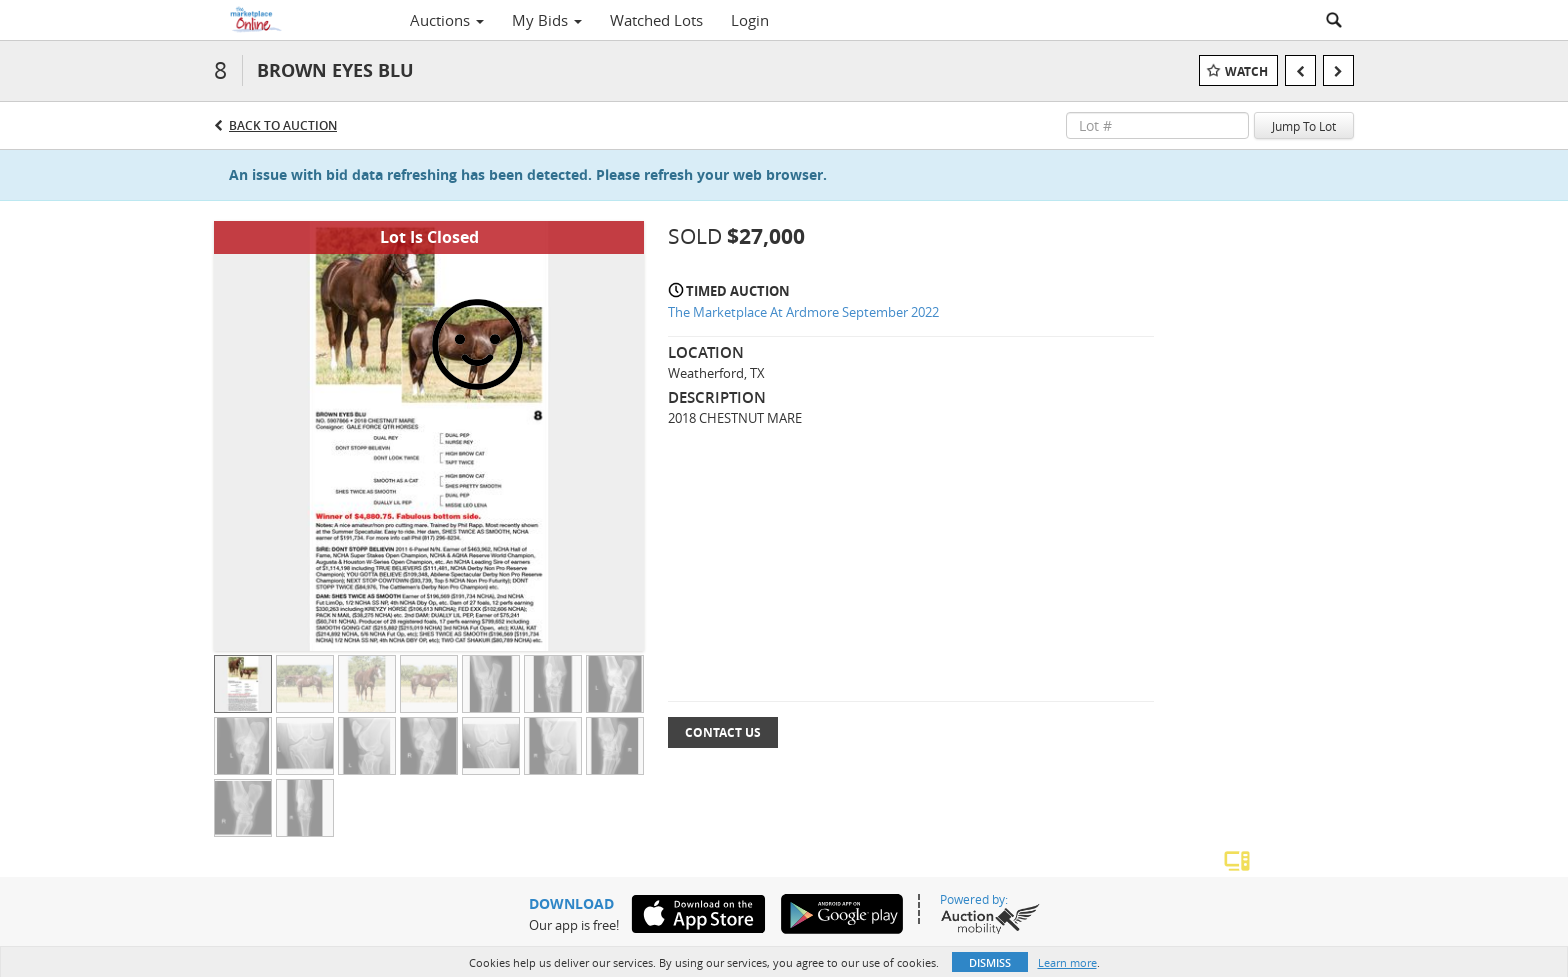 This screenshot has width=1568, height=977. I want to click on access desktop computer settings, so click(1237, 861).